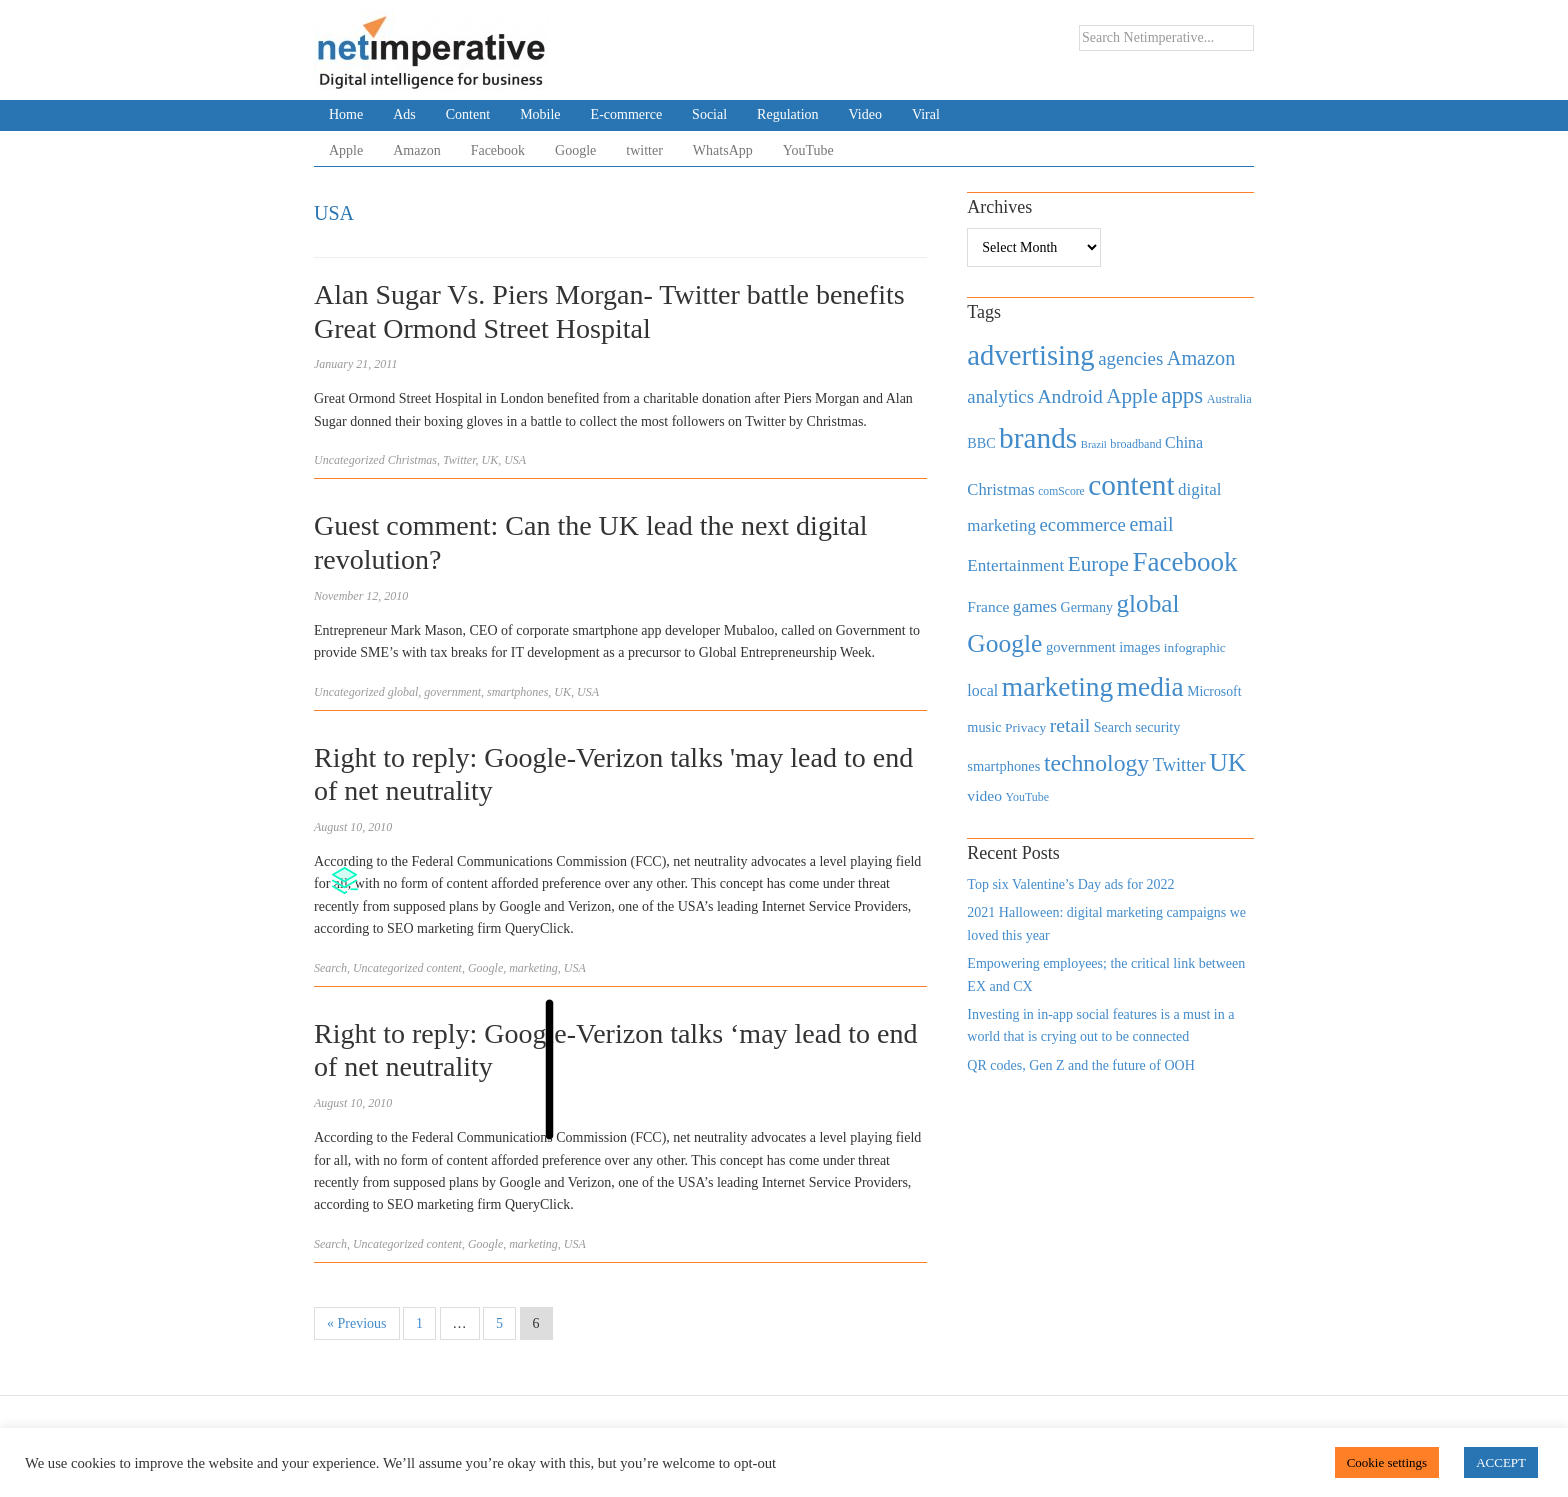  What do you see at coordinates (344, 880) in the screenshot?
I see `remove a layer from the stack` at bounding box center [344, 880].